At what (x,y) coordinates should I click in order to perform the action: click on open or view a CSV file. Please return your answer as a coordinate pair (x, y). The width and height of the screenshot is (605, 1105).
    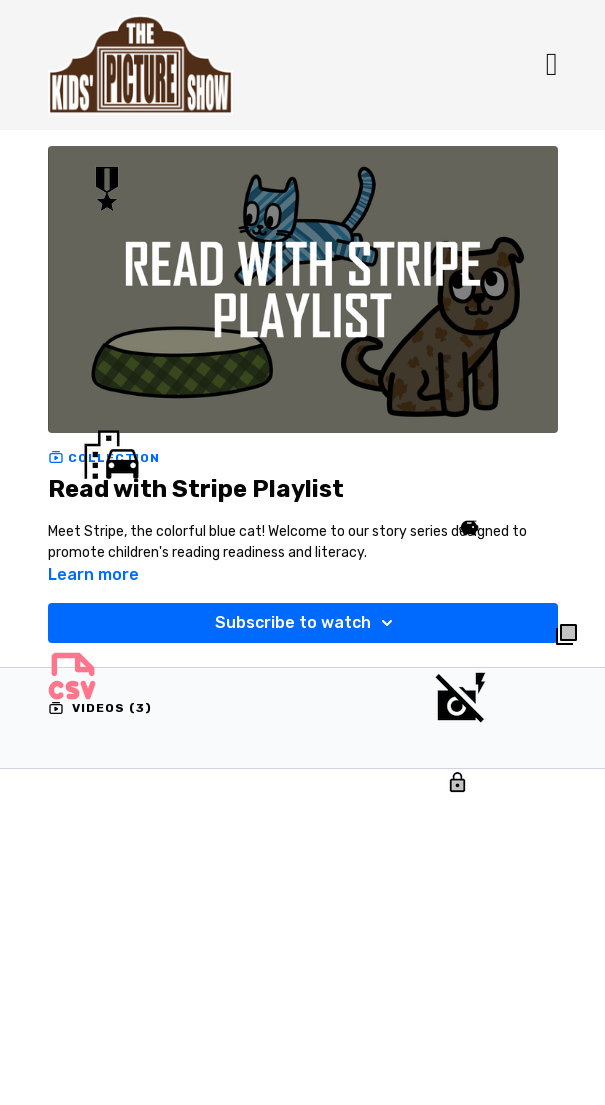
    Looking at the image, I should click on (73, 678).